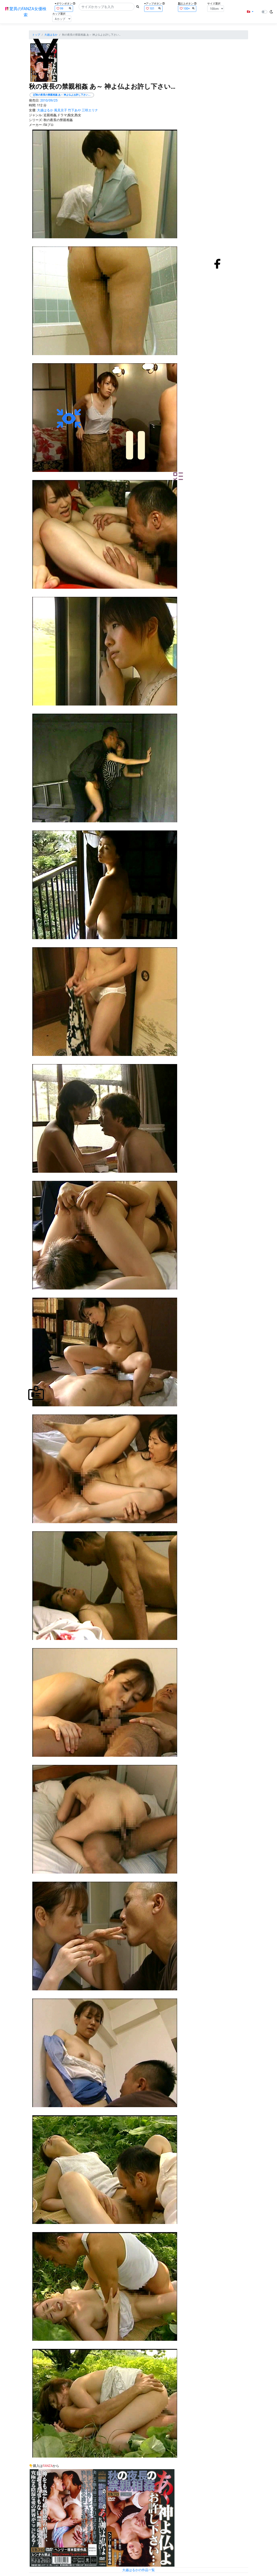 This screenshot has height=2576, width=277. I want to click on pause media playback, so click(135, 445).